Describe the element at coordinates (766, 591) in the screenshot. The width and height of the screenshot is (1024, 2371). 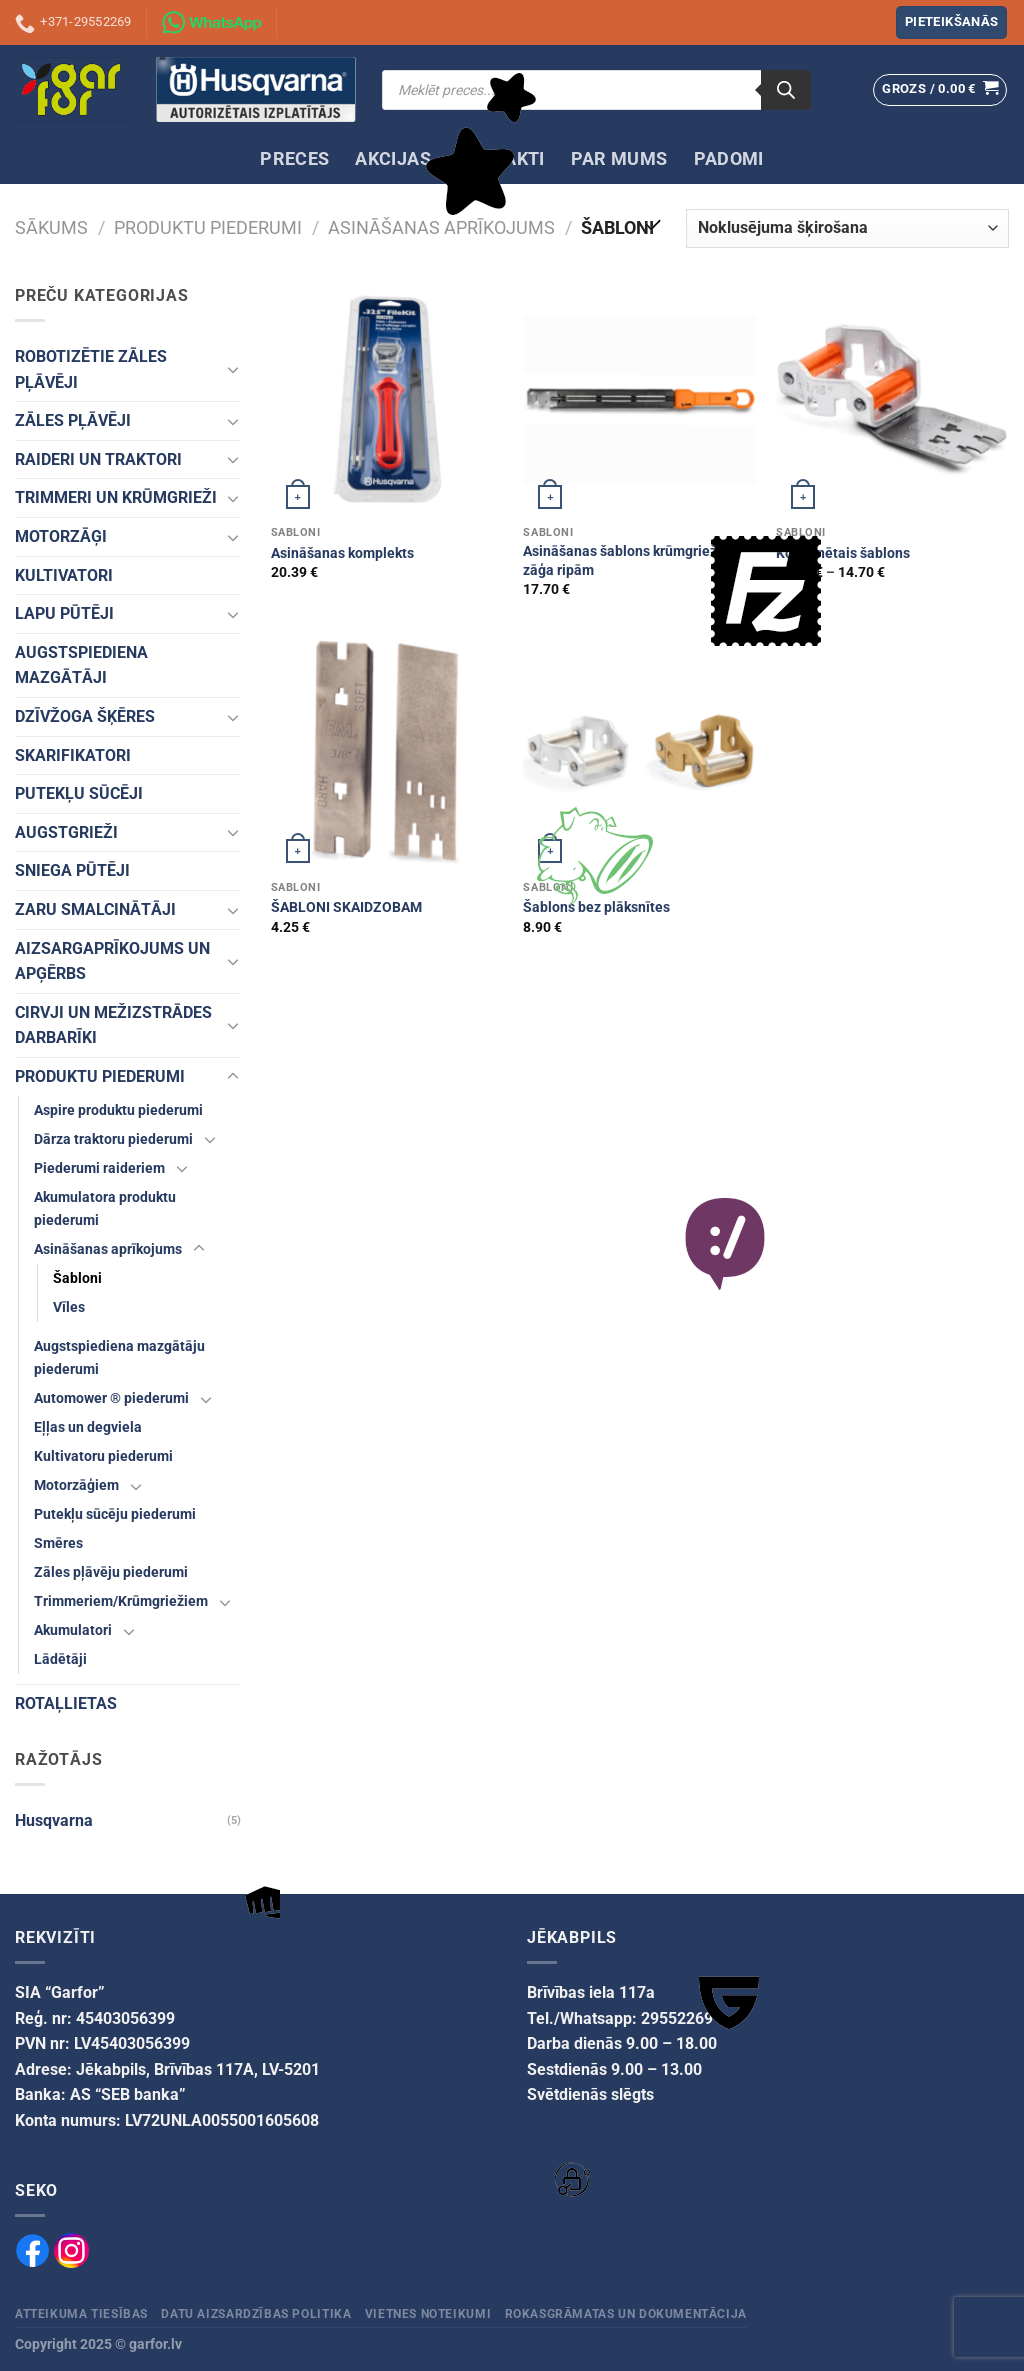
I see `open FileZilla FTP client` at that location.